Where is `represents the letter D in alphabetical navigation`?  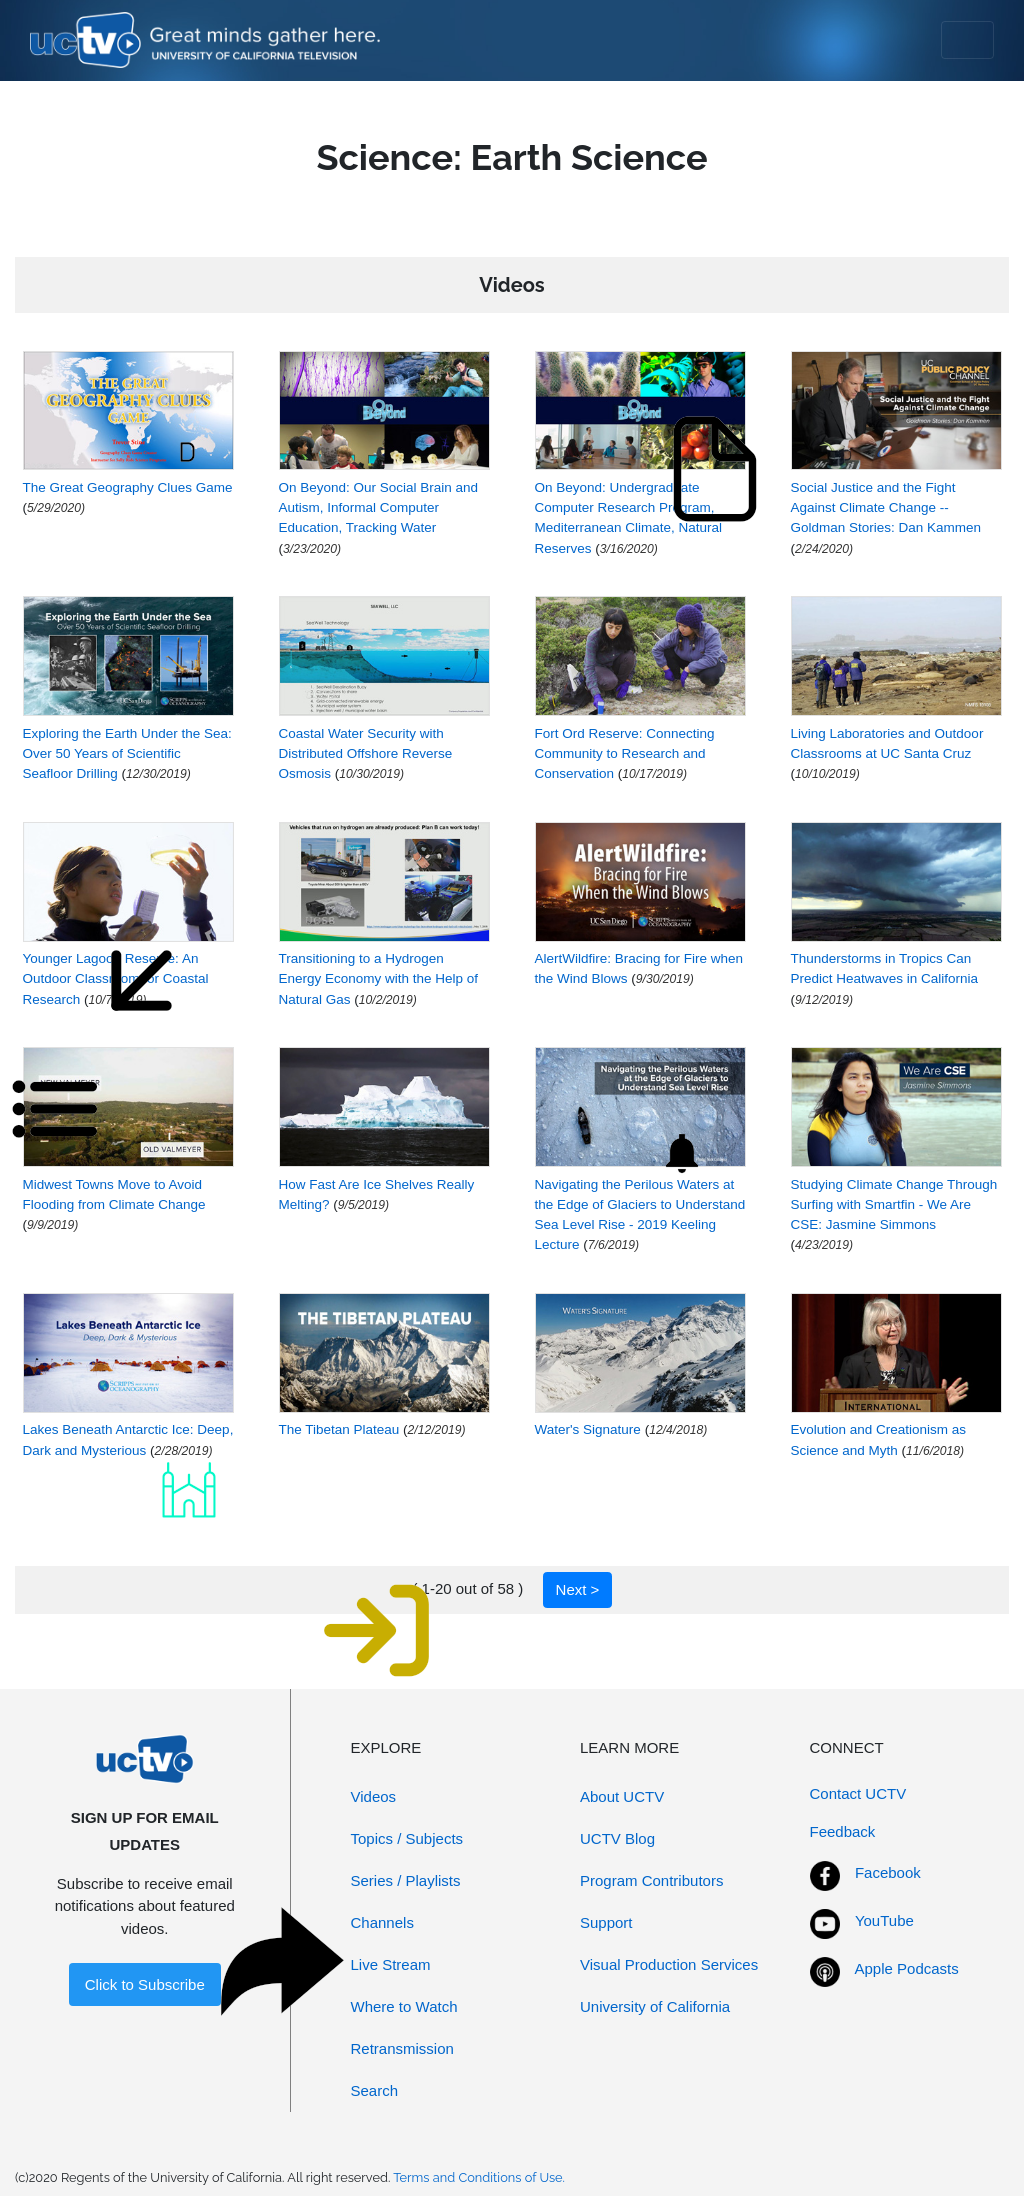 represents the letter D in alphabetical navigation is located at coordinates (187, 452).